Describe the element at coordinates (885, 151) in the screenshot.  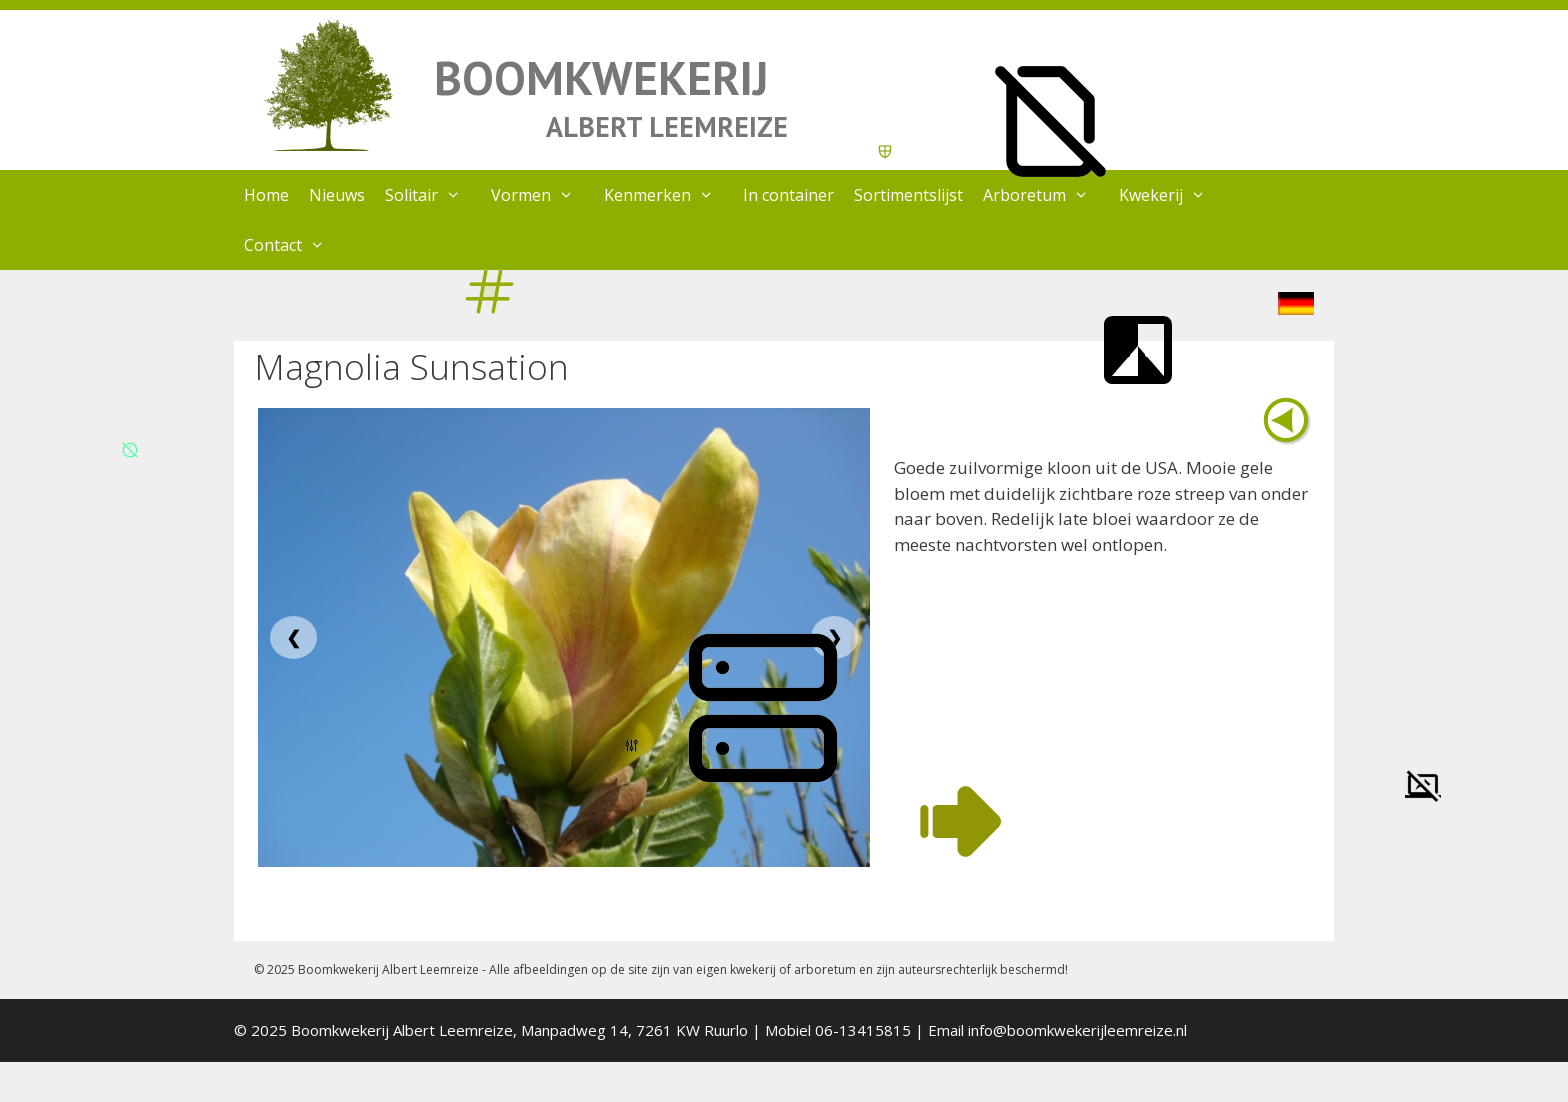
I see `indicates security or protection status` at that location.